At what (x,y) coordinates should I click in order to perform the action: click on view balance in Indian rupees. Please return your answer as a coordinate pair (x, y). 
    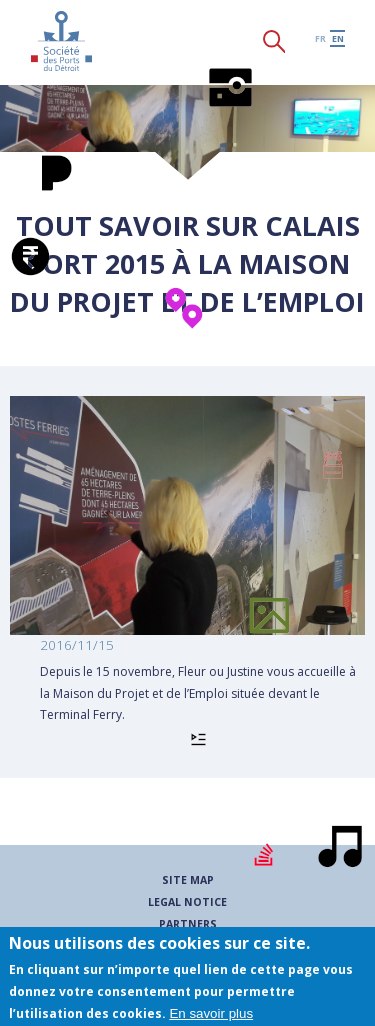
    Looking at the image, I should click on (30, 256).